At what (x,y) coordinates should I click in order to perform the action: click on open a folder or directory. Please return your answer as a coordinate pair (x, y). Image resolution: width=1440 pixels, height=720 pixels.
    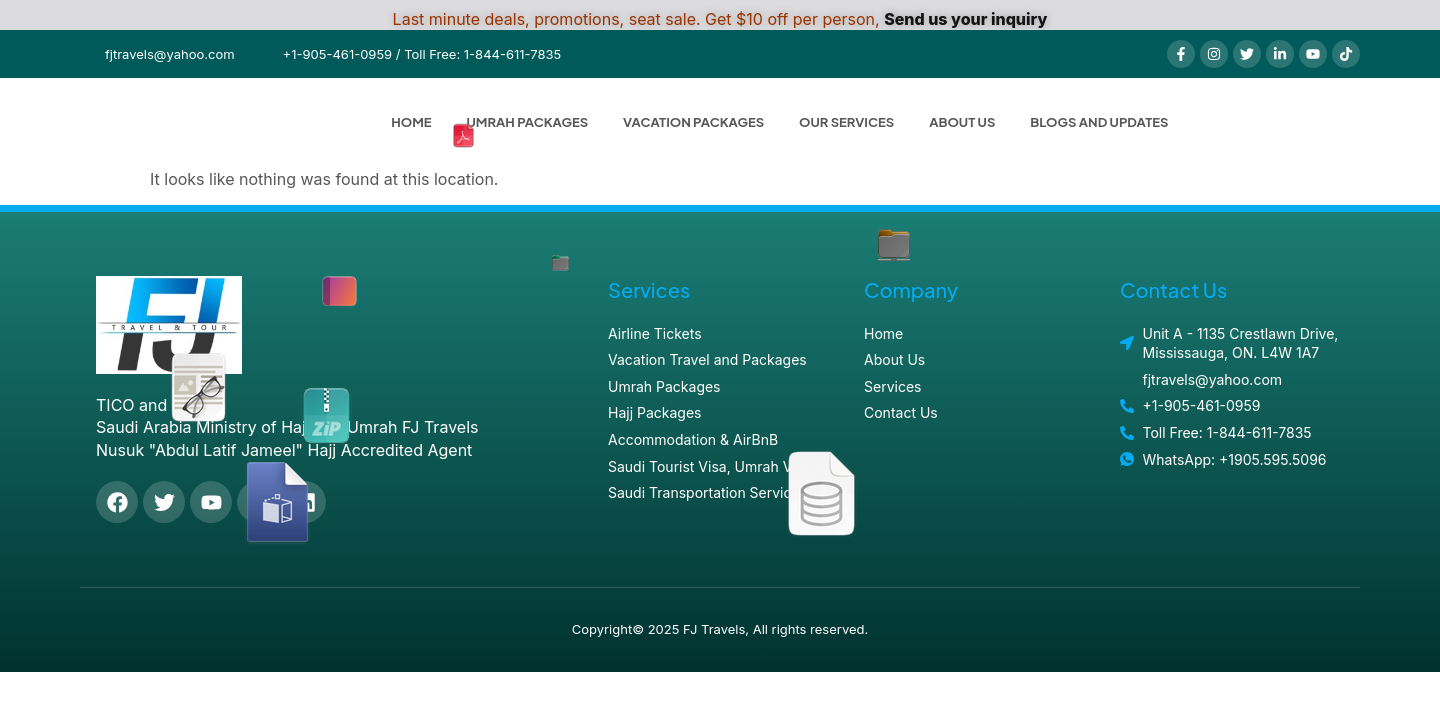
    Looking at the image, I should click on (560, 262).